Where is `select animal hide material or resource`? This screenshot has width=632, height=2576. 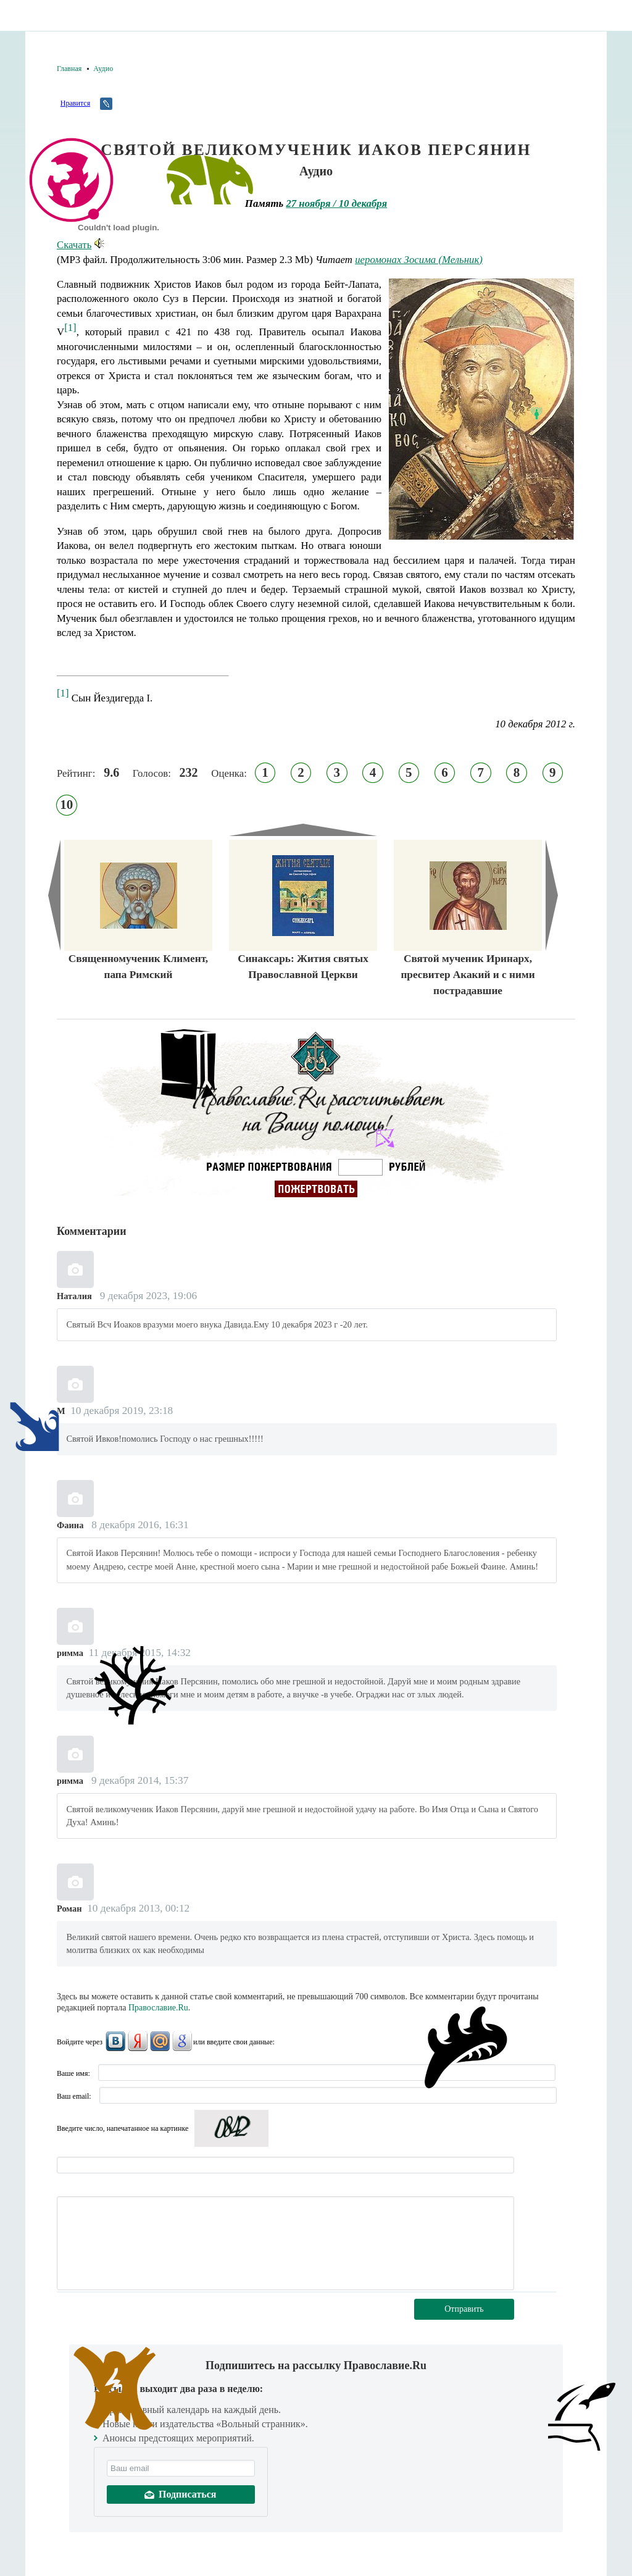
select animal hide material or resource is located at coordinates (114, 2388).